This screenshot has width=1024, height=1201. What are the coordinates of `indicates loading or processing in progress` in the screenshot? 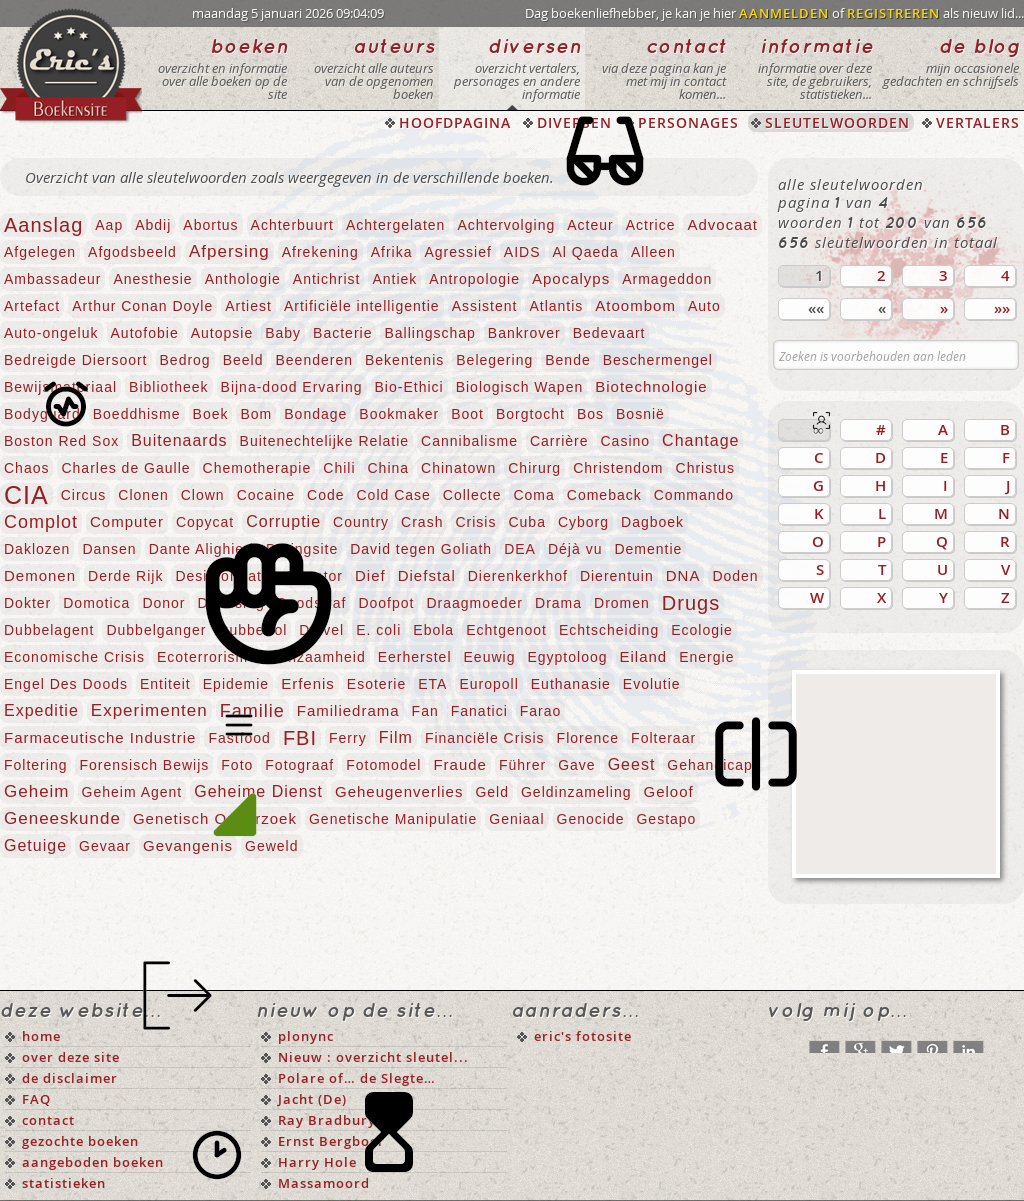 It's located at (389, 1132).